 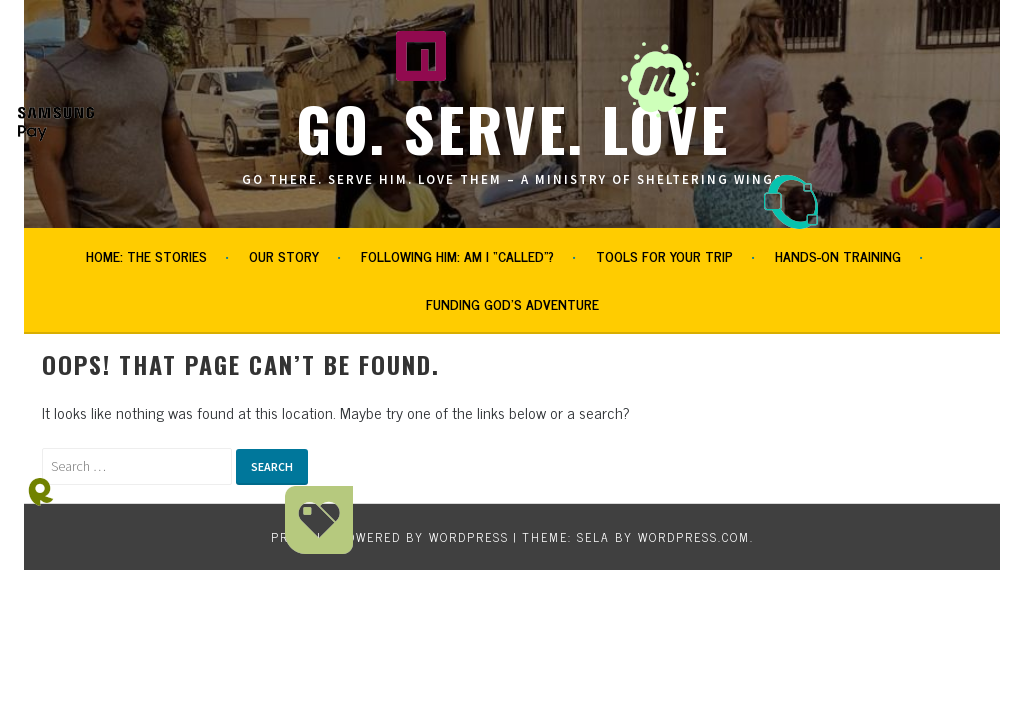 I want to click on npm package manager logo, so click(x=421, y=56).